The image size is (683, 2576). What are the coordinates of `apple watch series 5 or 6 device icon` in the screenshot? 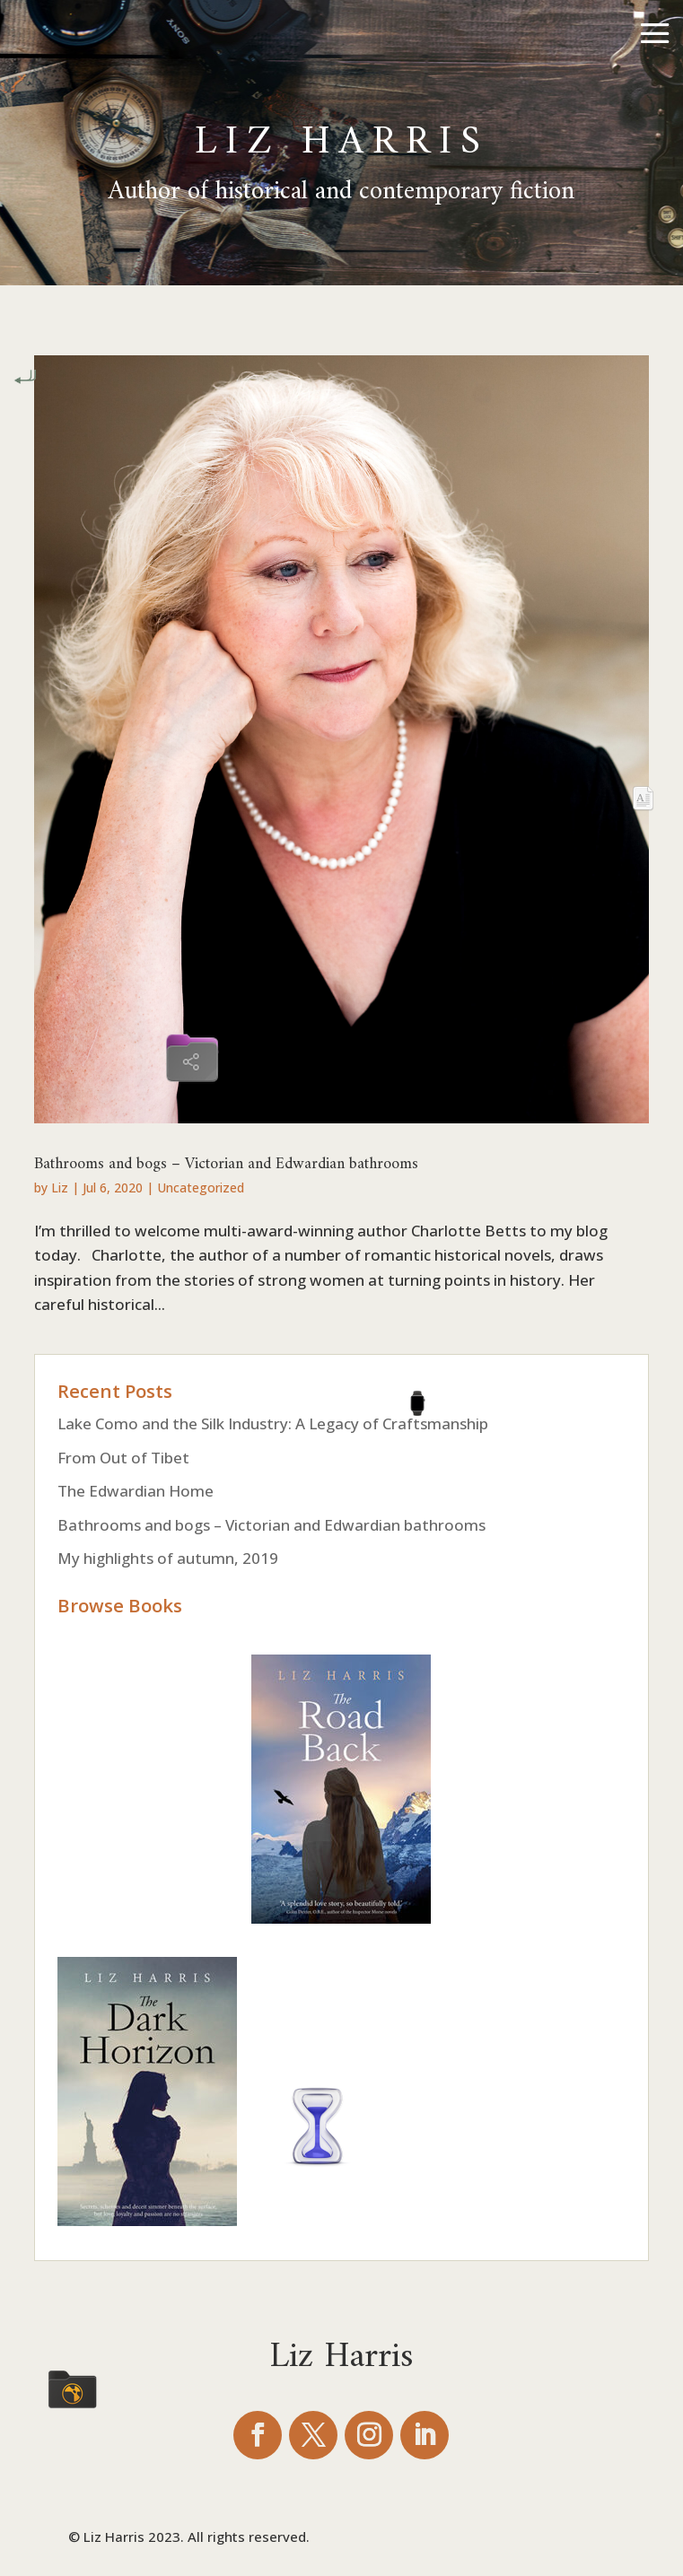 It's located at (417, 1403).